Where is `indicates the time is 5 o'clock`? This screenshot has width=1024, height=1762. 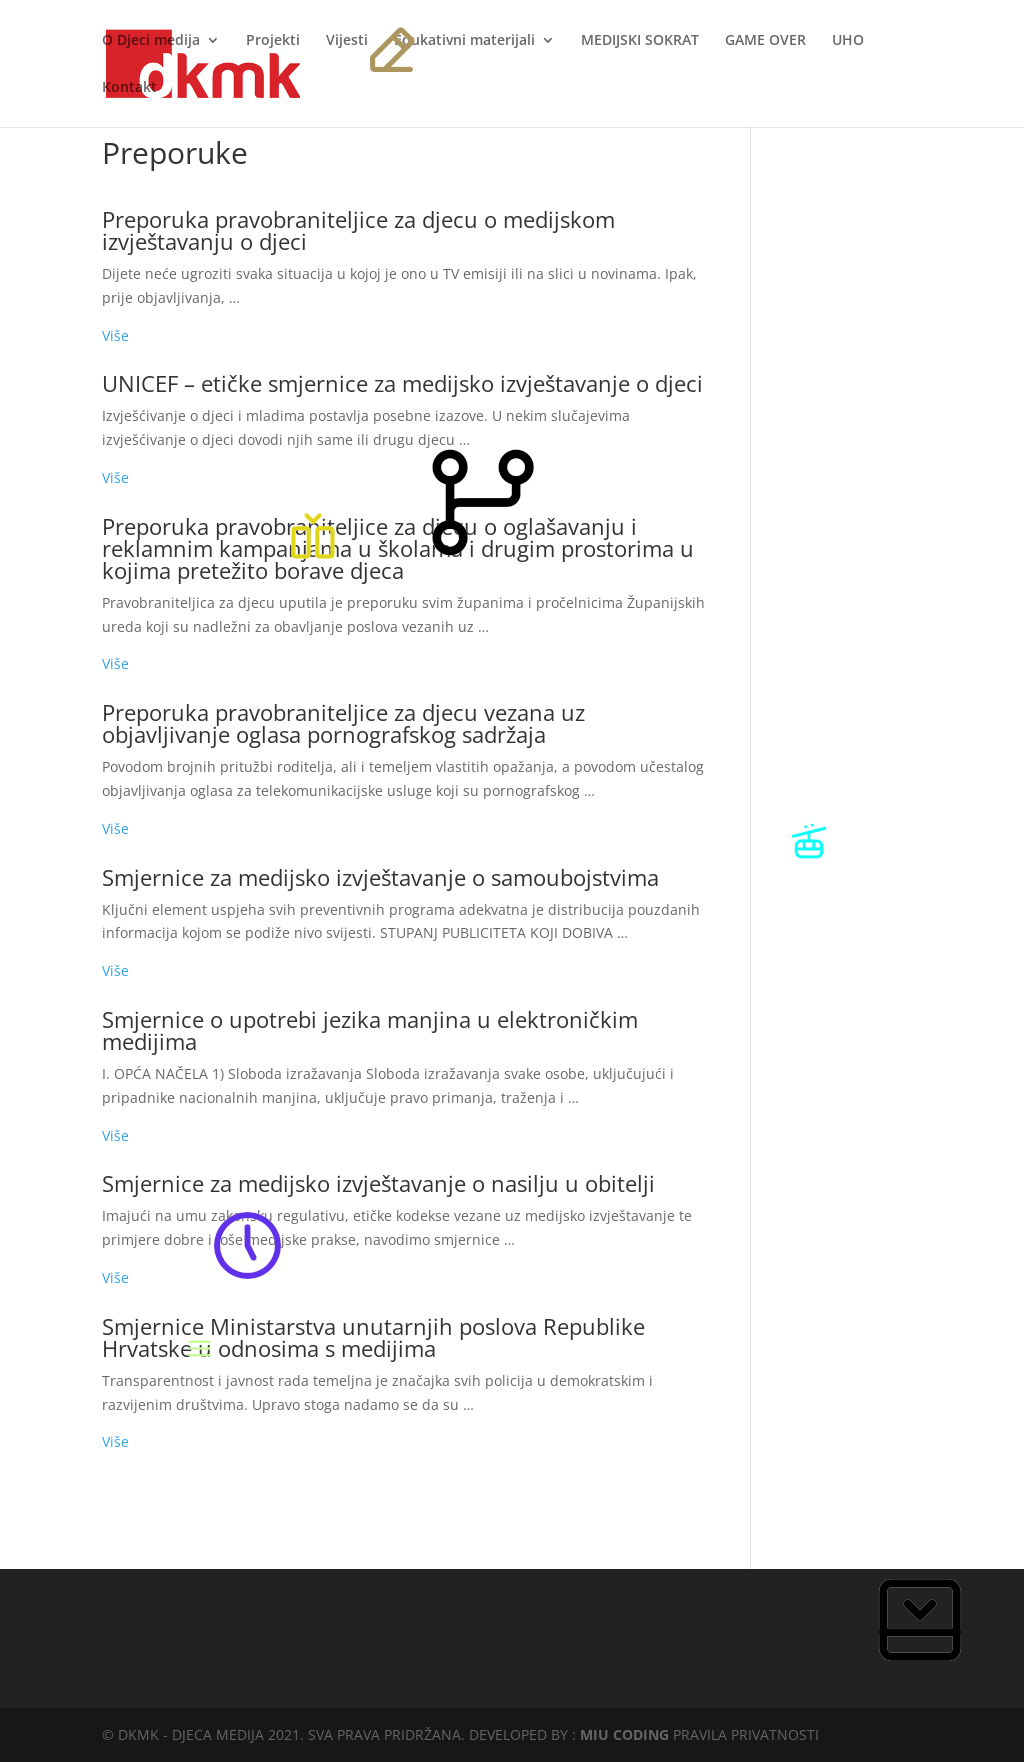 indicates the time is 5 o'clock is located at coordinates (247, 1245).